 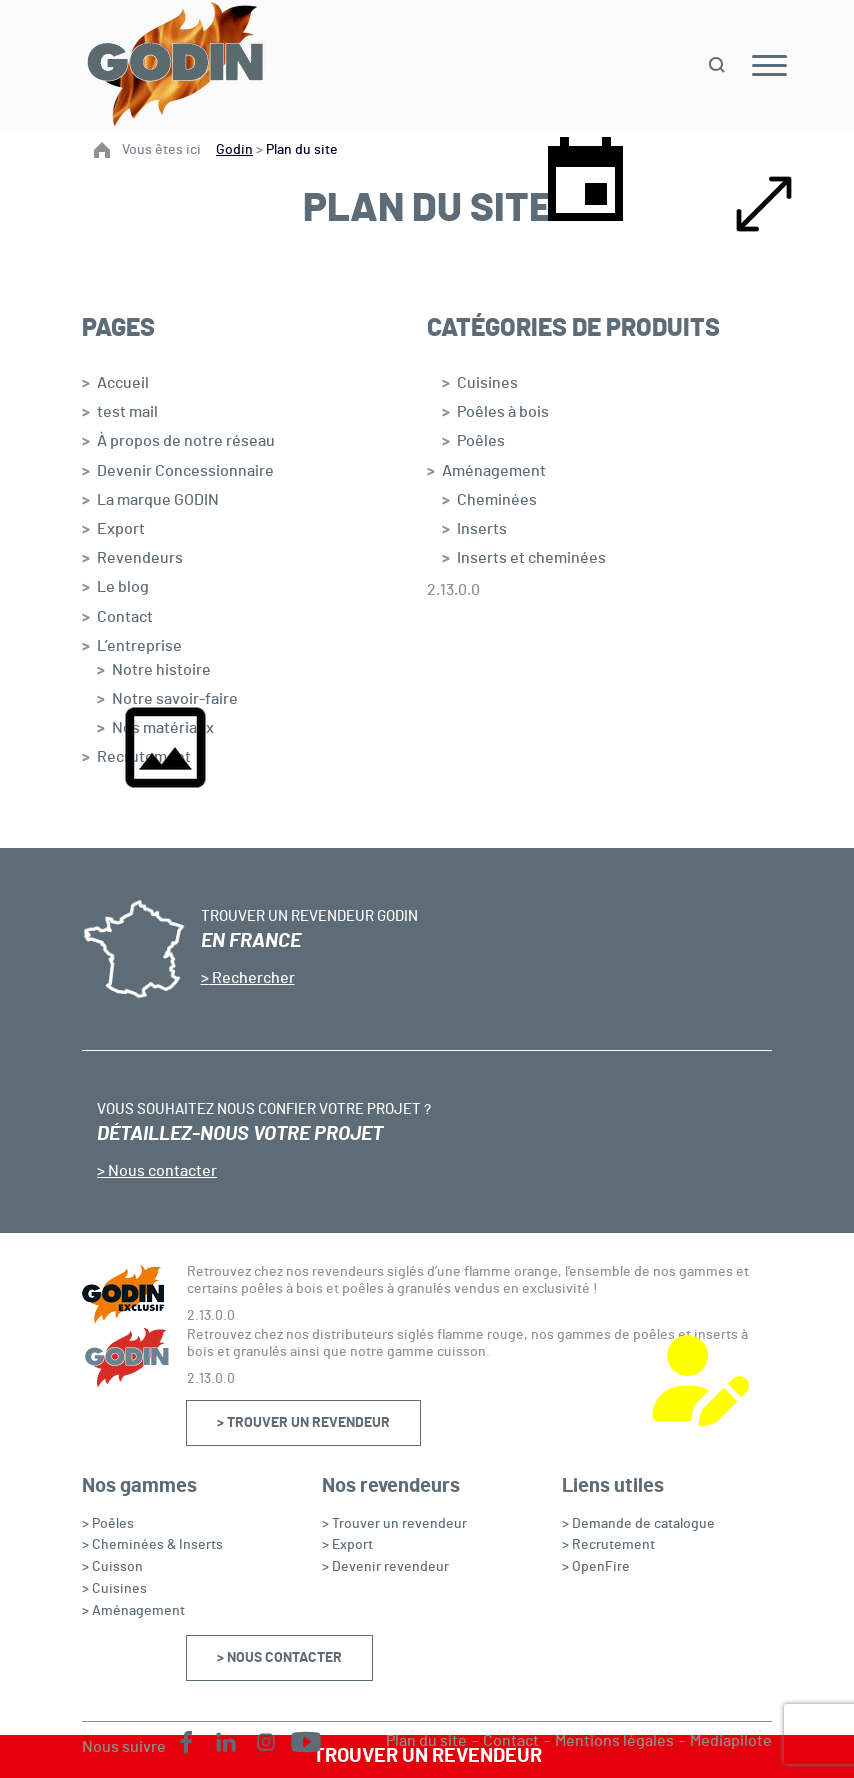 I want to click on resize window or element, so click(x=764, y=204).